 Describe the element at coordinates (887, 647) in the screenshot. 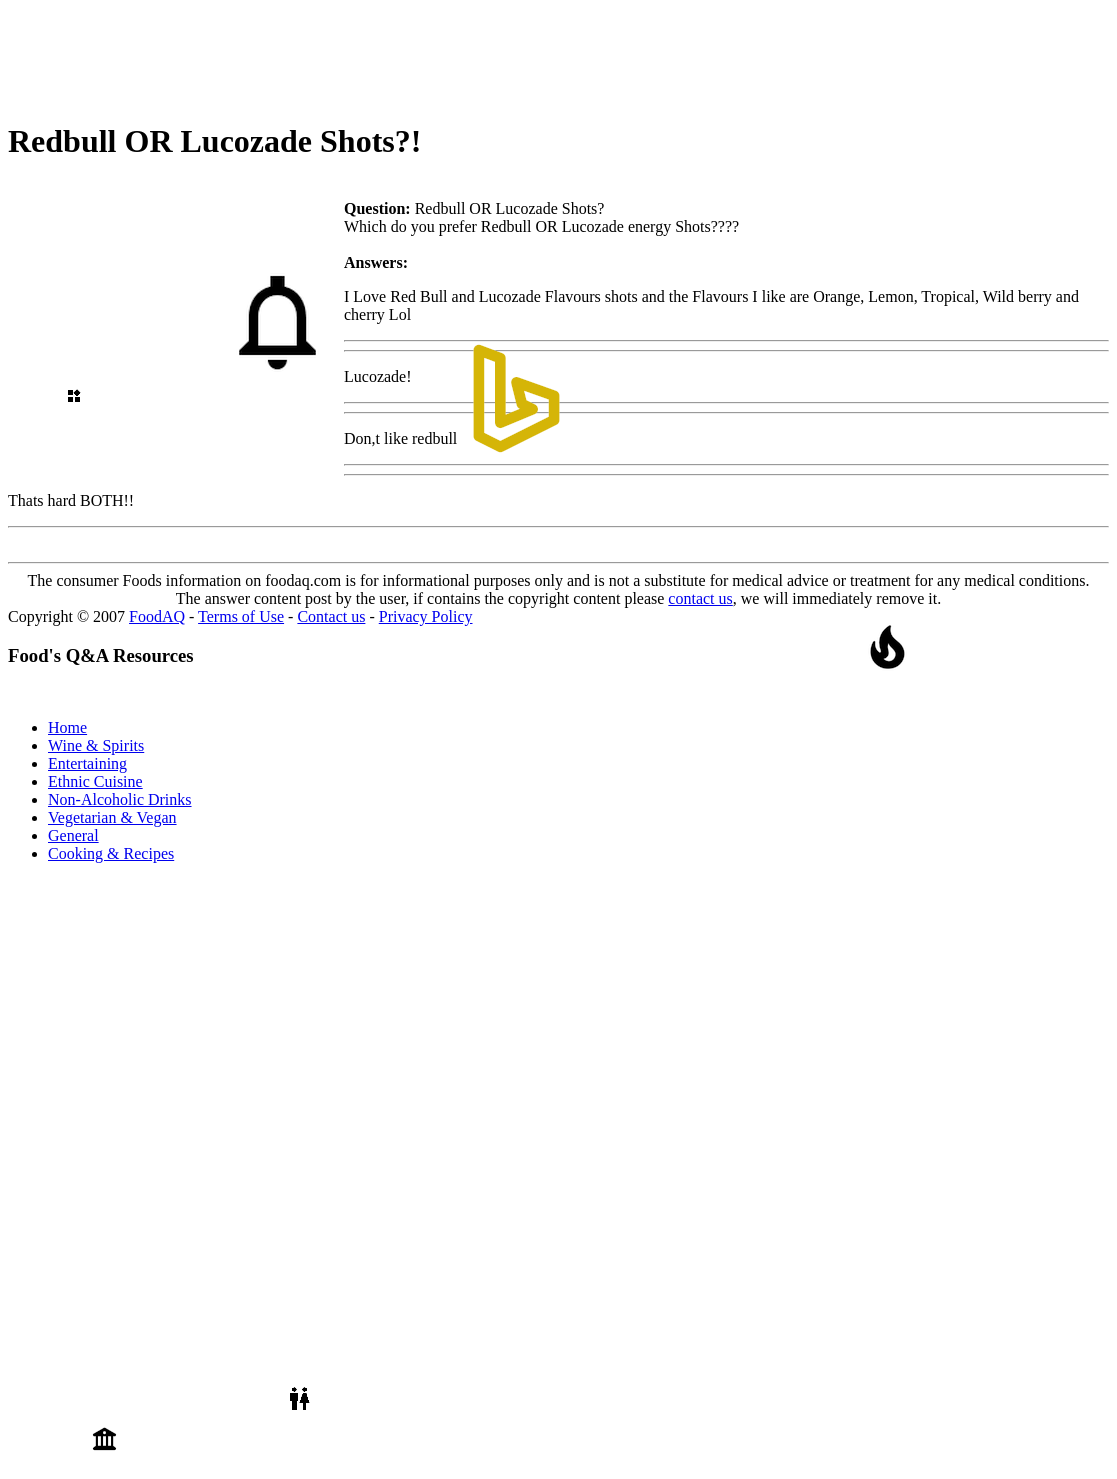

I see `locate nearby fire stations` at that location.